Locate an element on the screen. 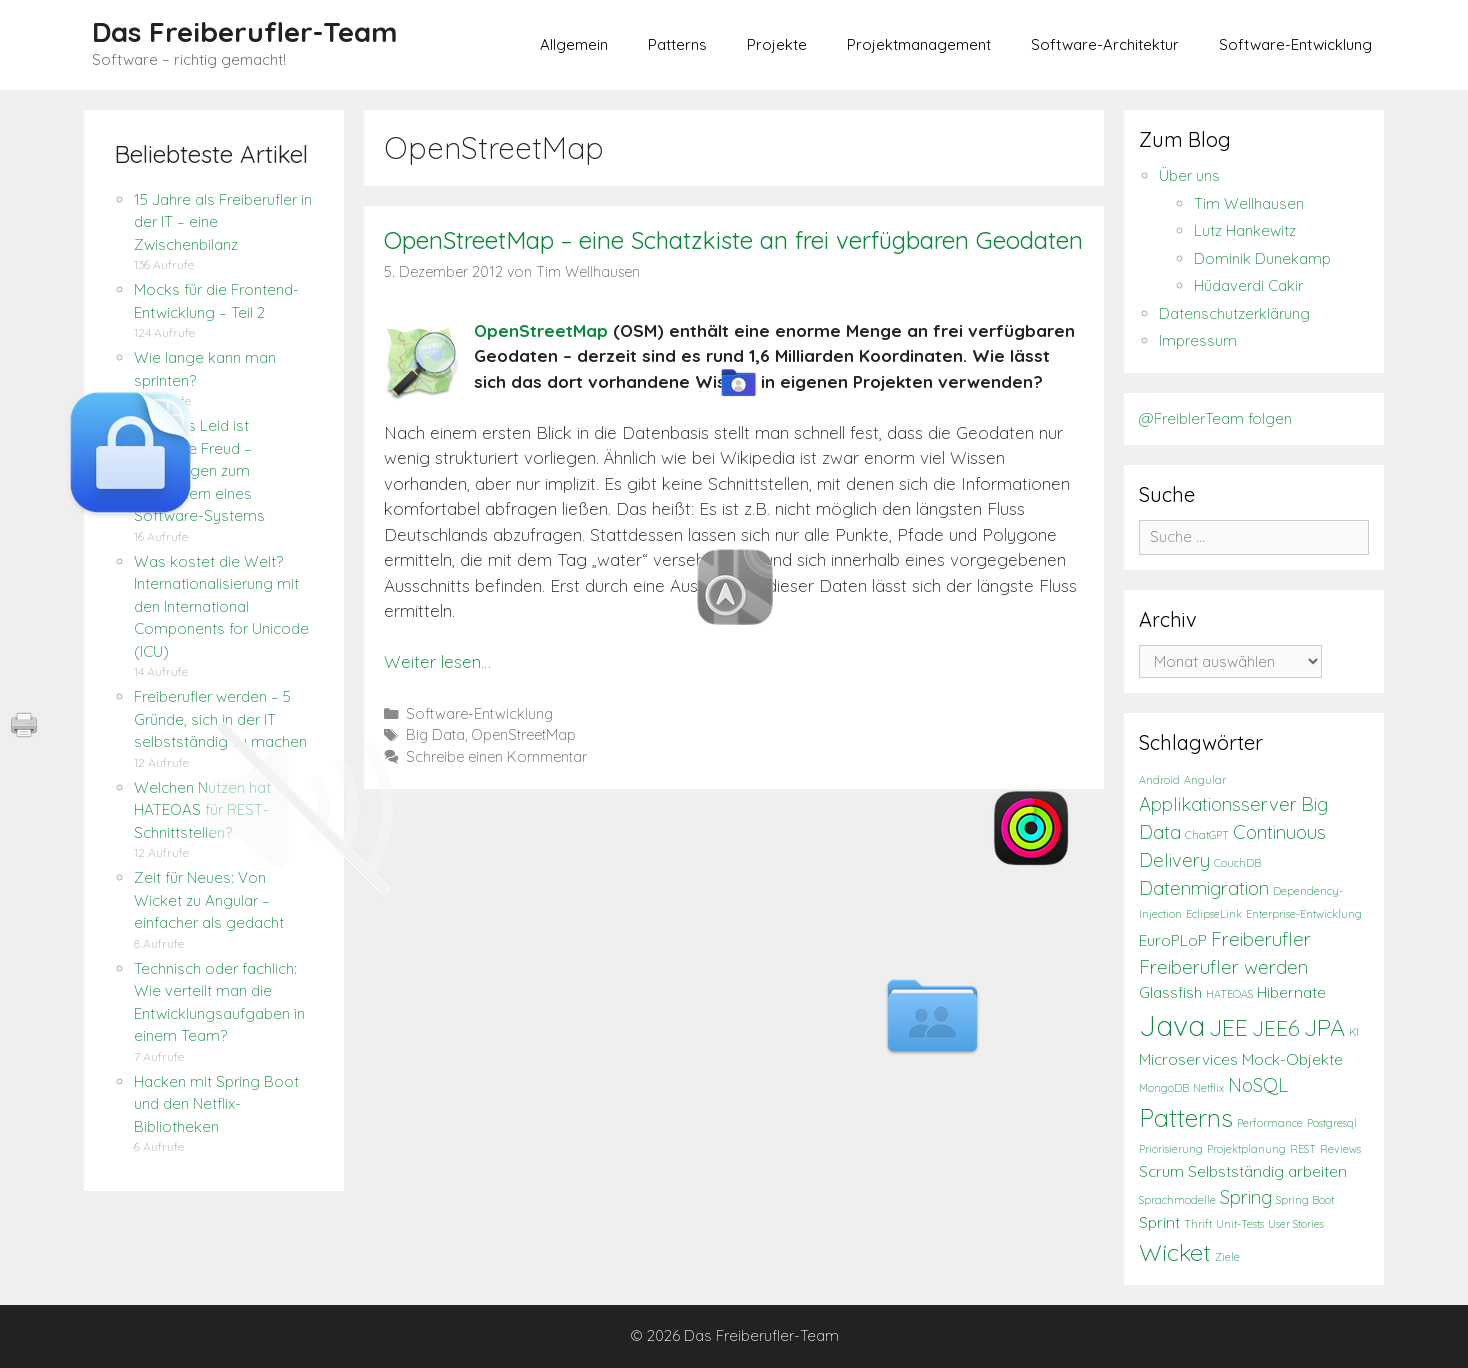  print the current file or document is located at coordinates (24, 725).